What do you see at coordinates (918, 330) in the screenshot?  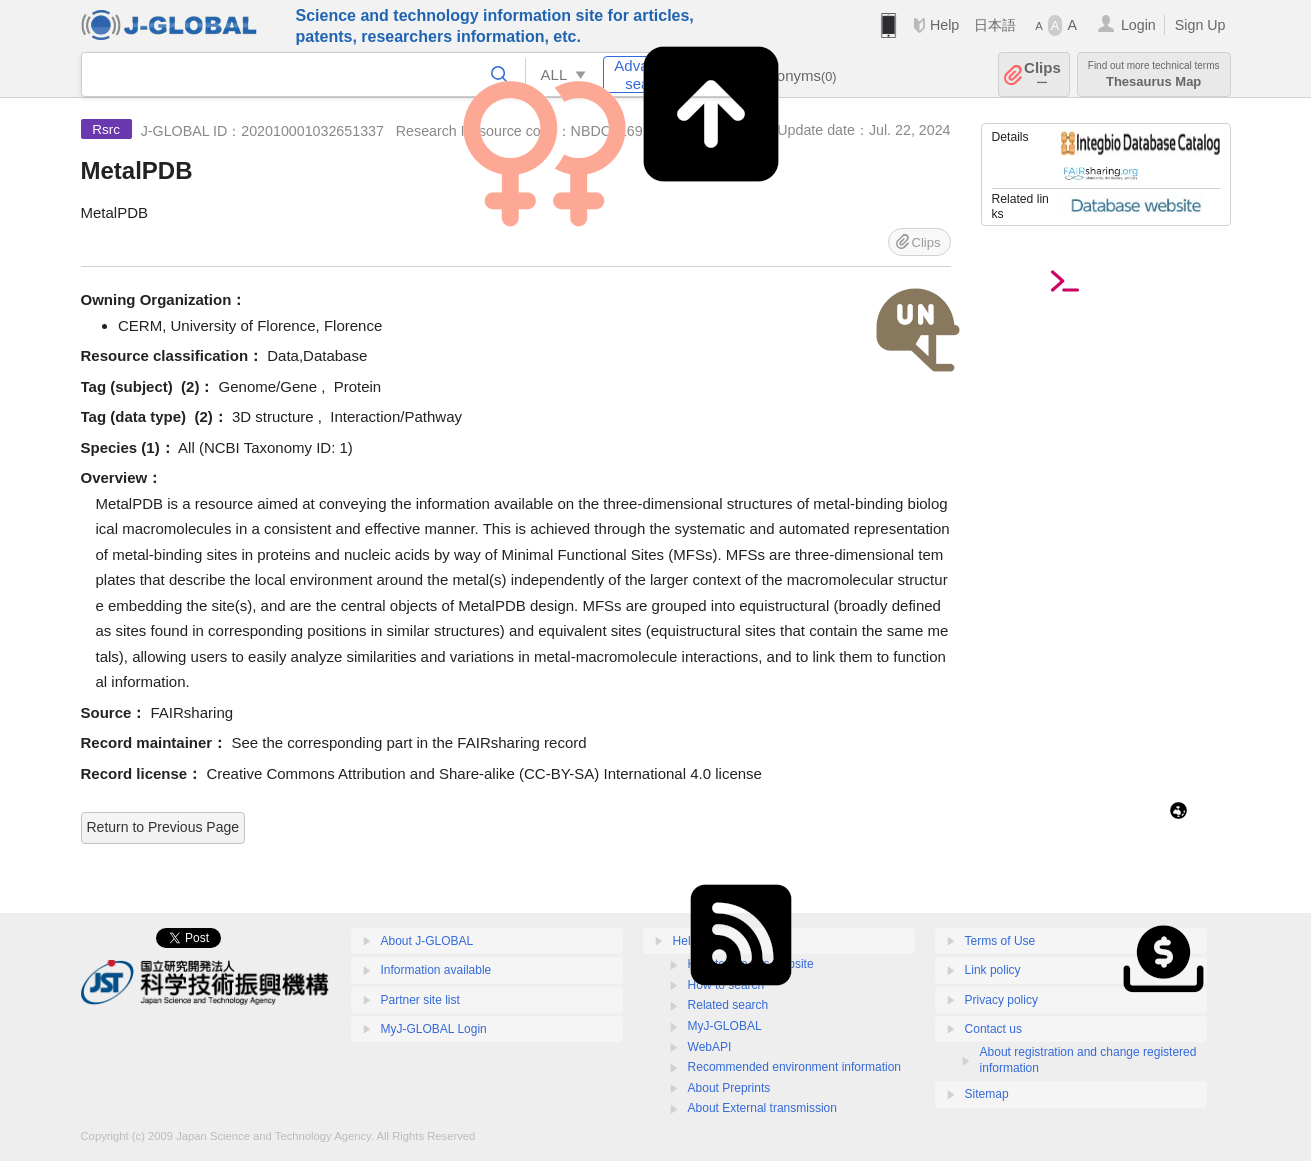 I see `indicates united nations peacekeeping forces` at bounding box center [918, 330].